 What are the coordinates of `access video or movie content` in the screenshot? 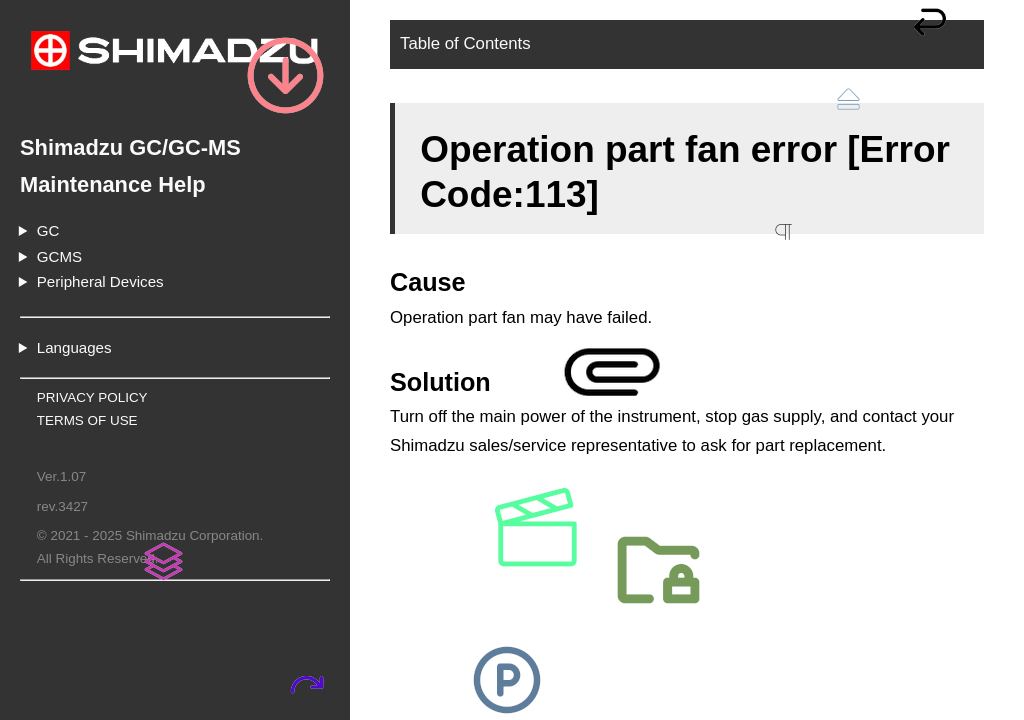 It's located at (537, 530).